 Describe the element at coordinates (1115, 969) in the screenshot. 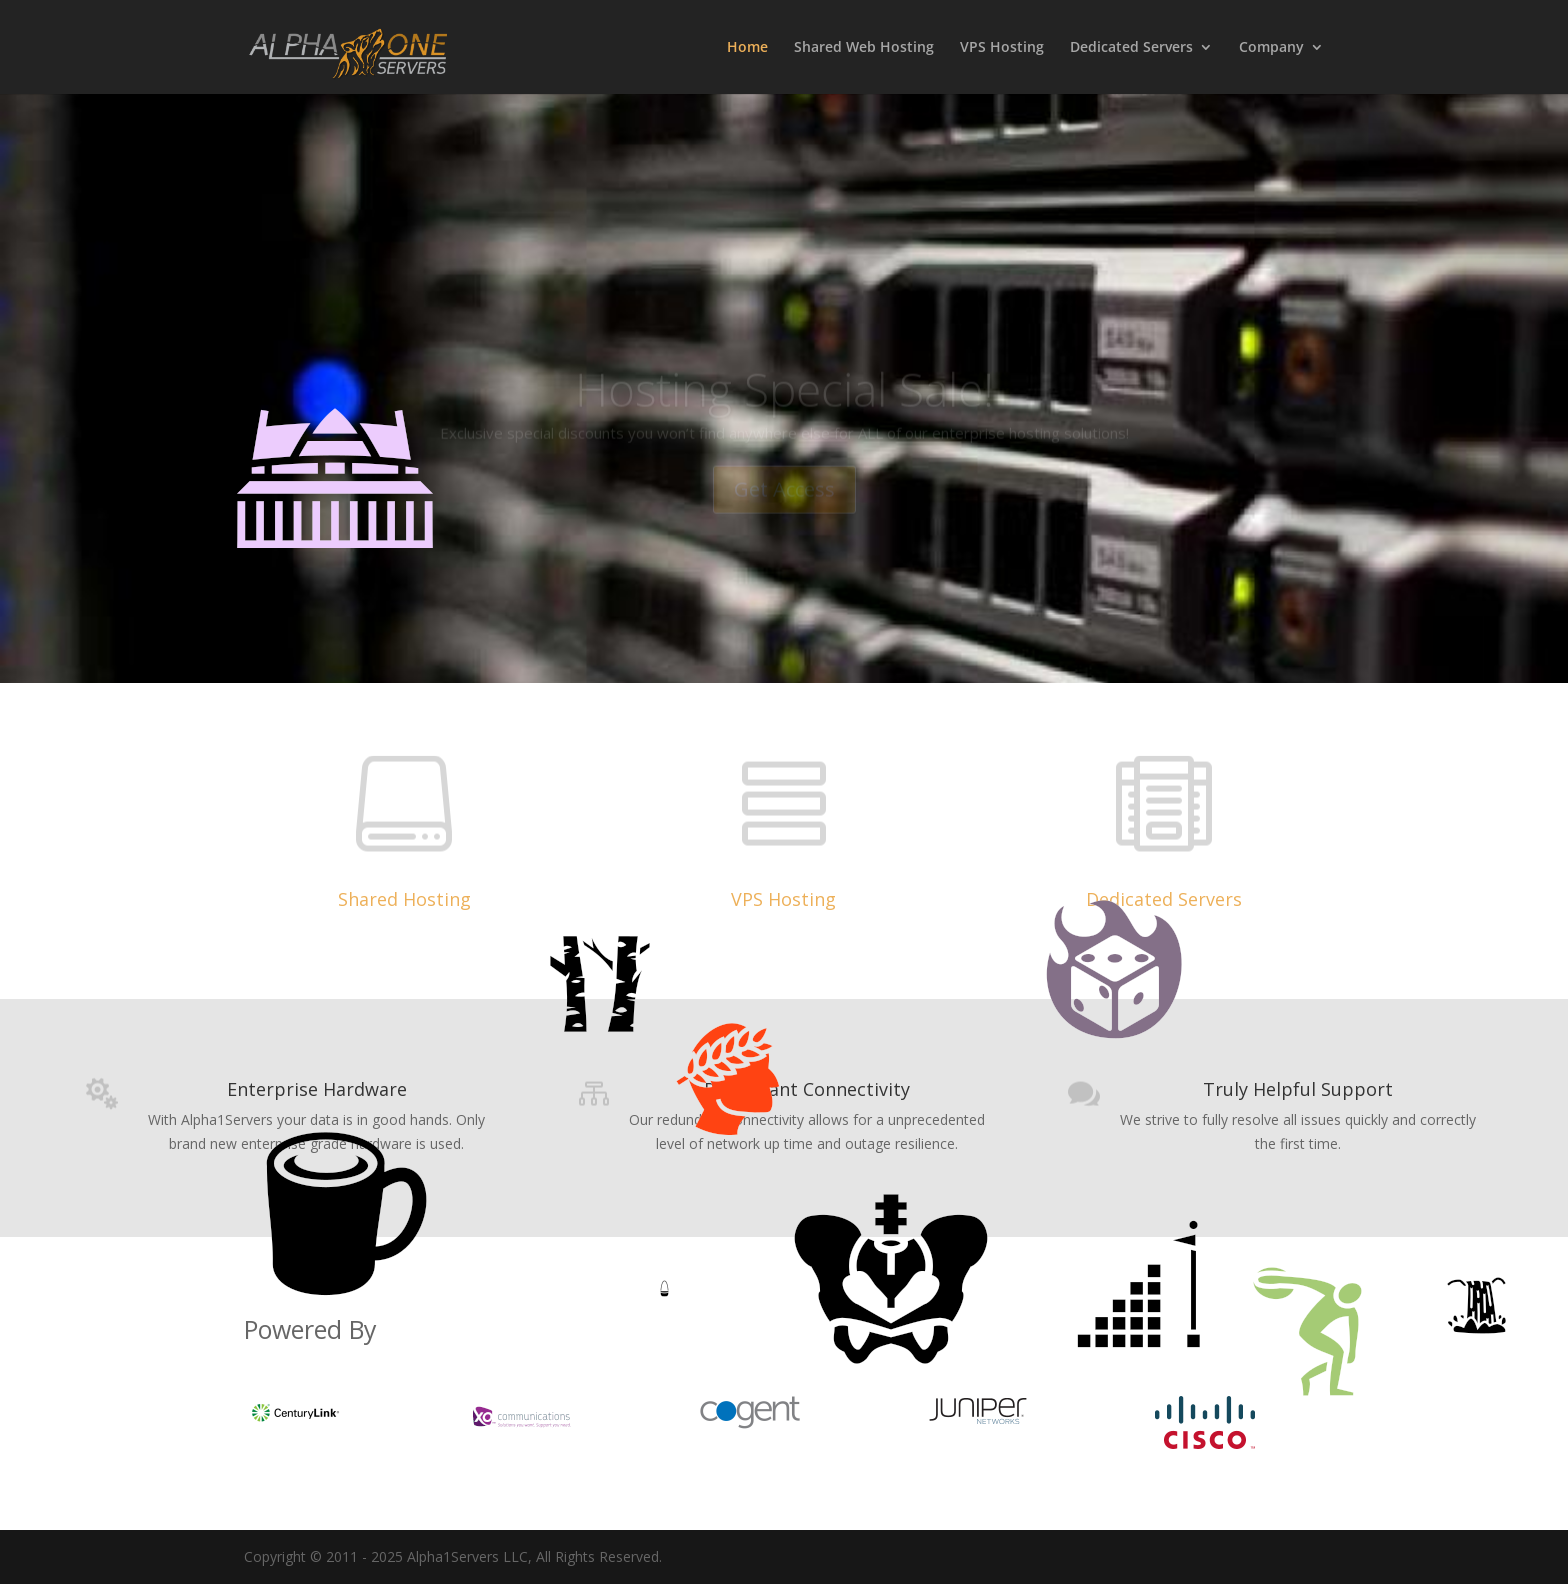

I see `activate a risky or high-stakes game mode` at that location.